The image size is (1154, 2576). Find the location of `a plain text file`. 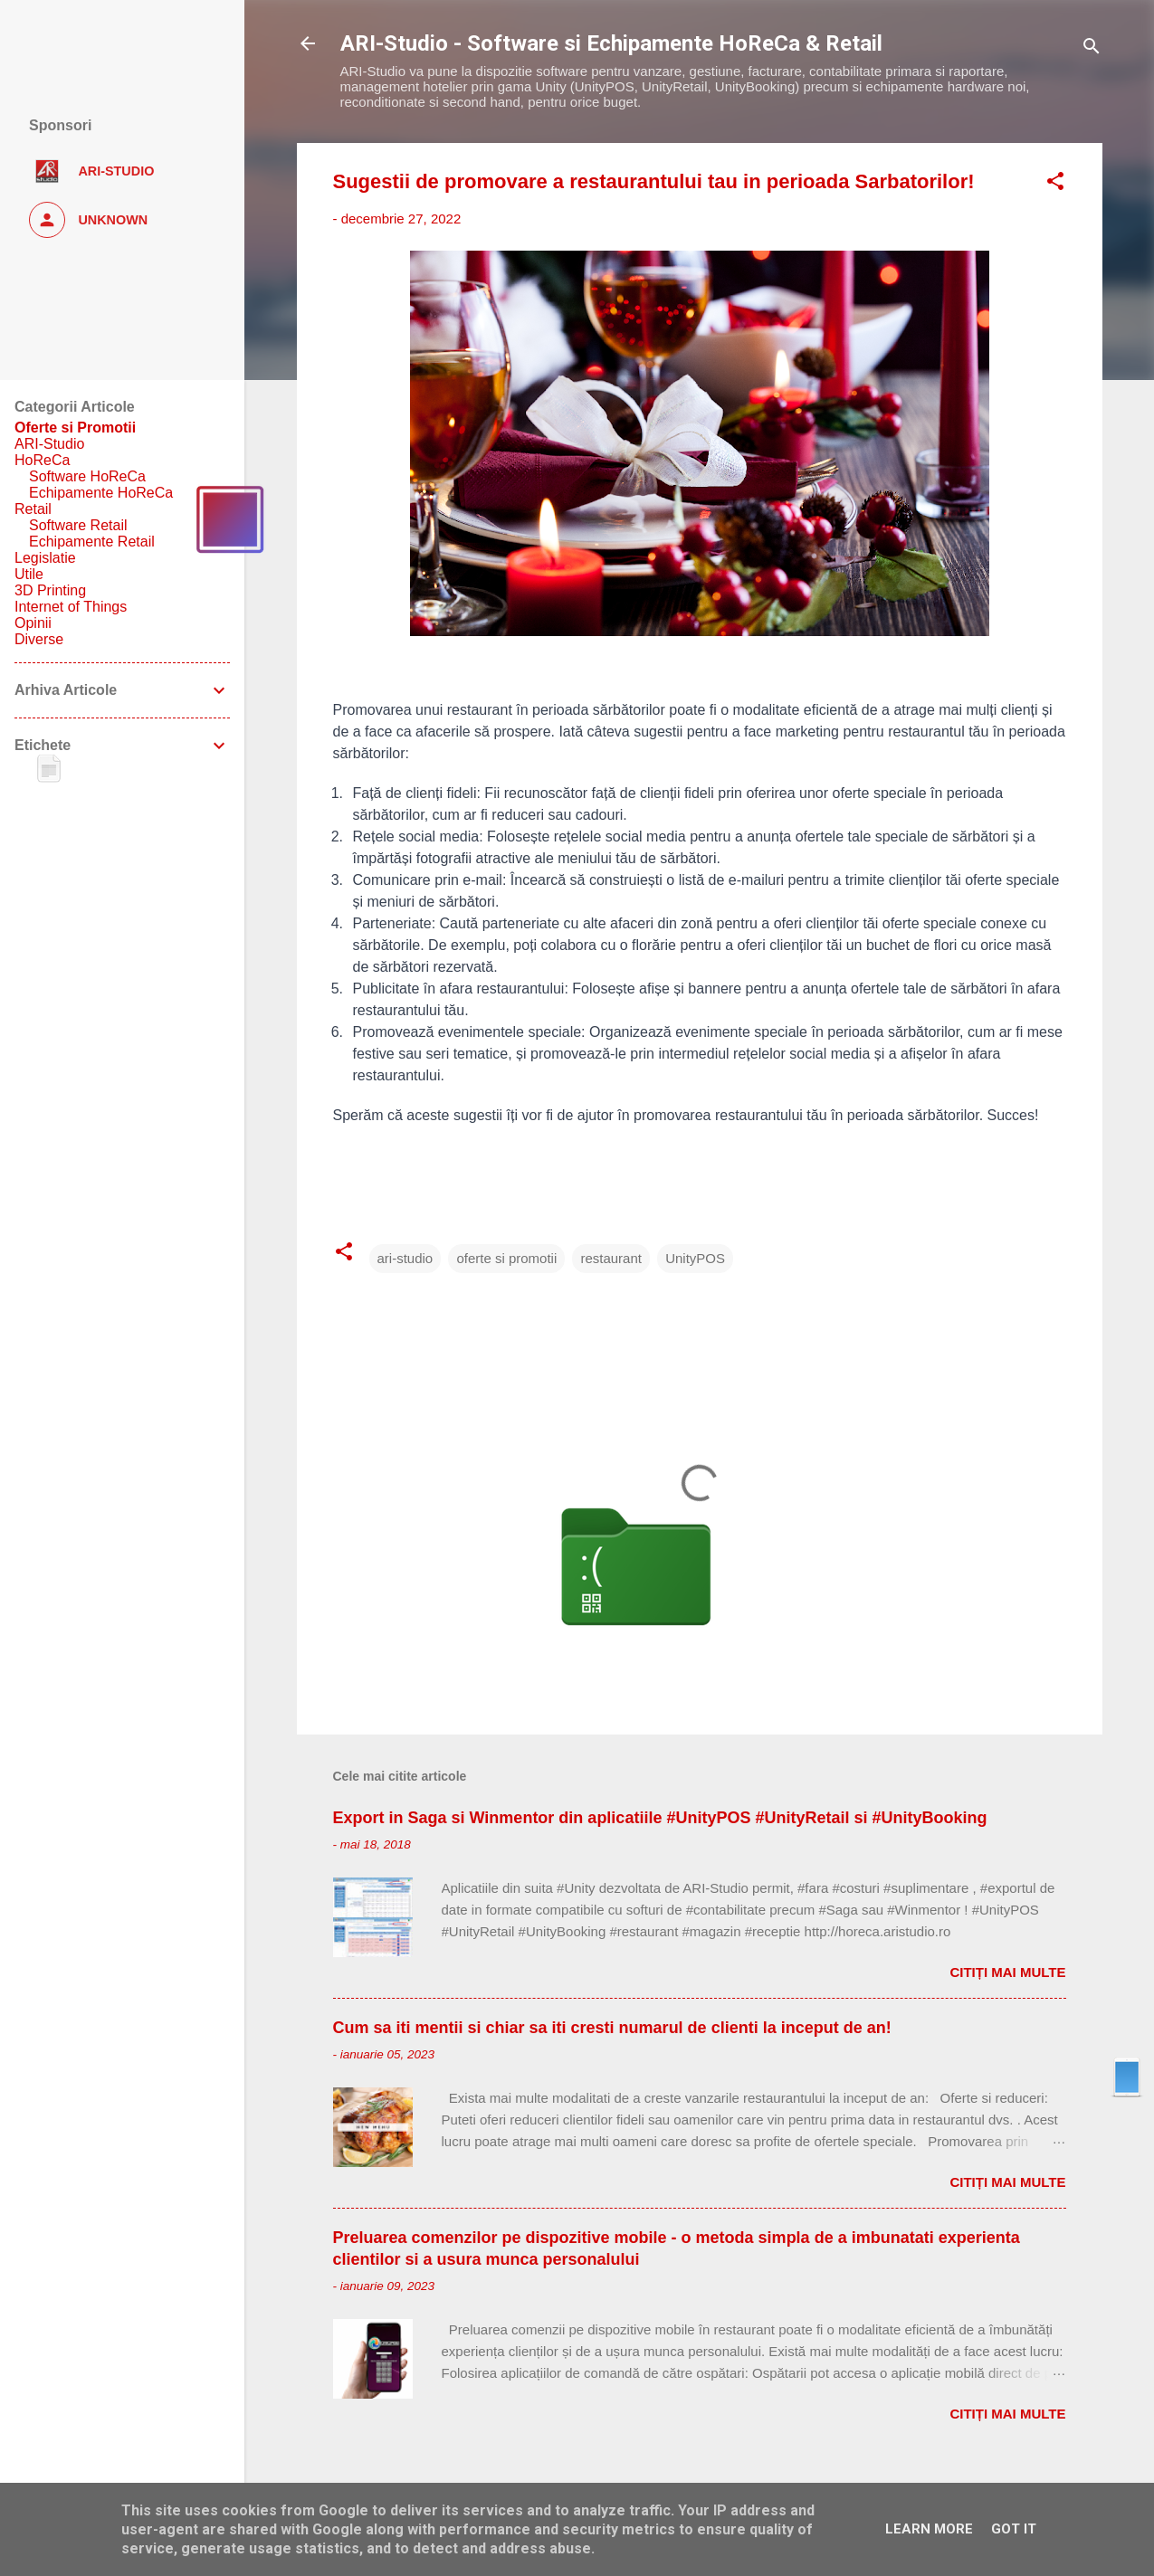

a plain text file is located at coordinates (49, 768).